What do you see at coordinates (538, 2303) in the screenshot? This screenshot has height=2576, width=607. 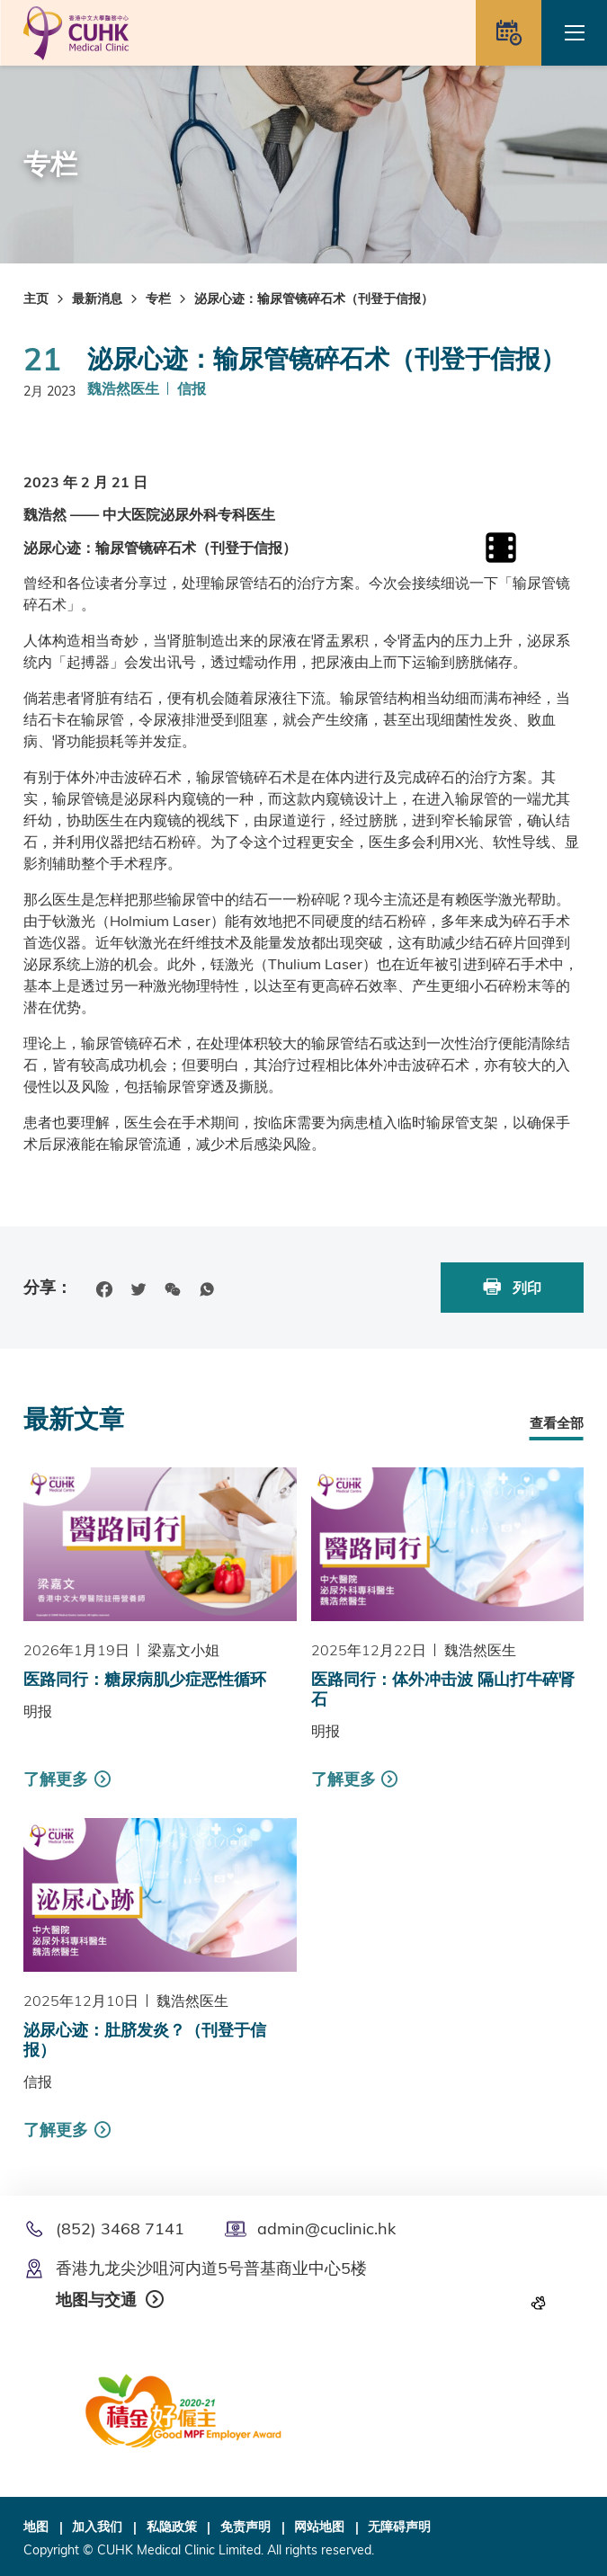 I see `indicates fast or quick mode` at bounding box center [538, 2303].